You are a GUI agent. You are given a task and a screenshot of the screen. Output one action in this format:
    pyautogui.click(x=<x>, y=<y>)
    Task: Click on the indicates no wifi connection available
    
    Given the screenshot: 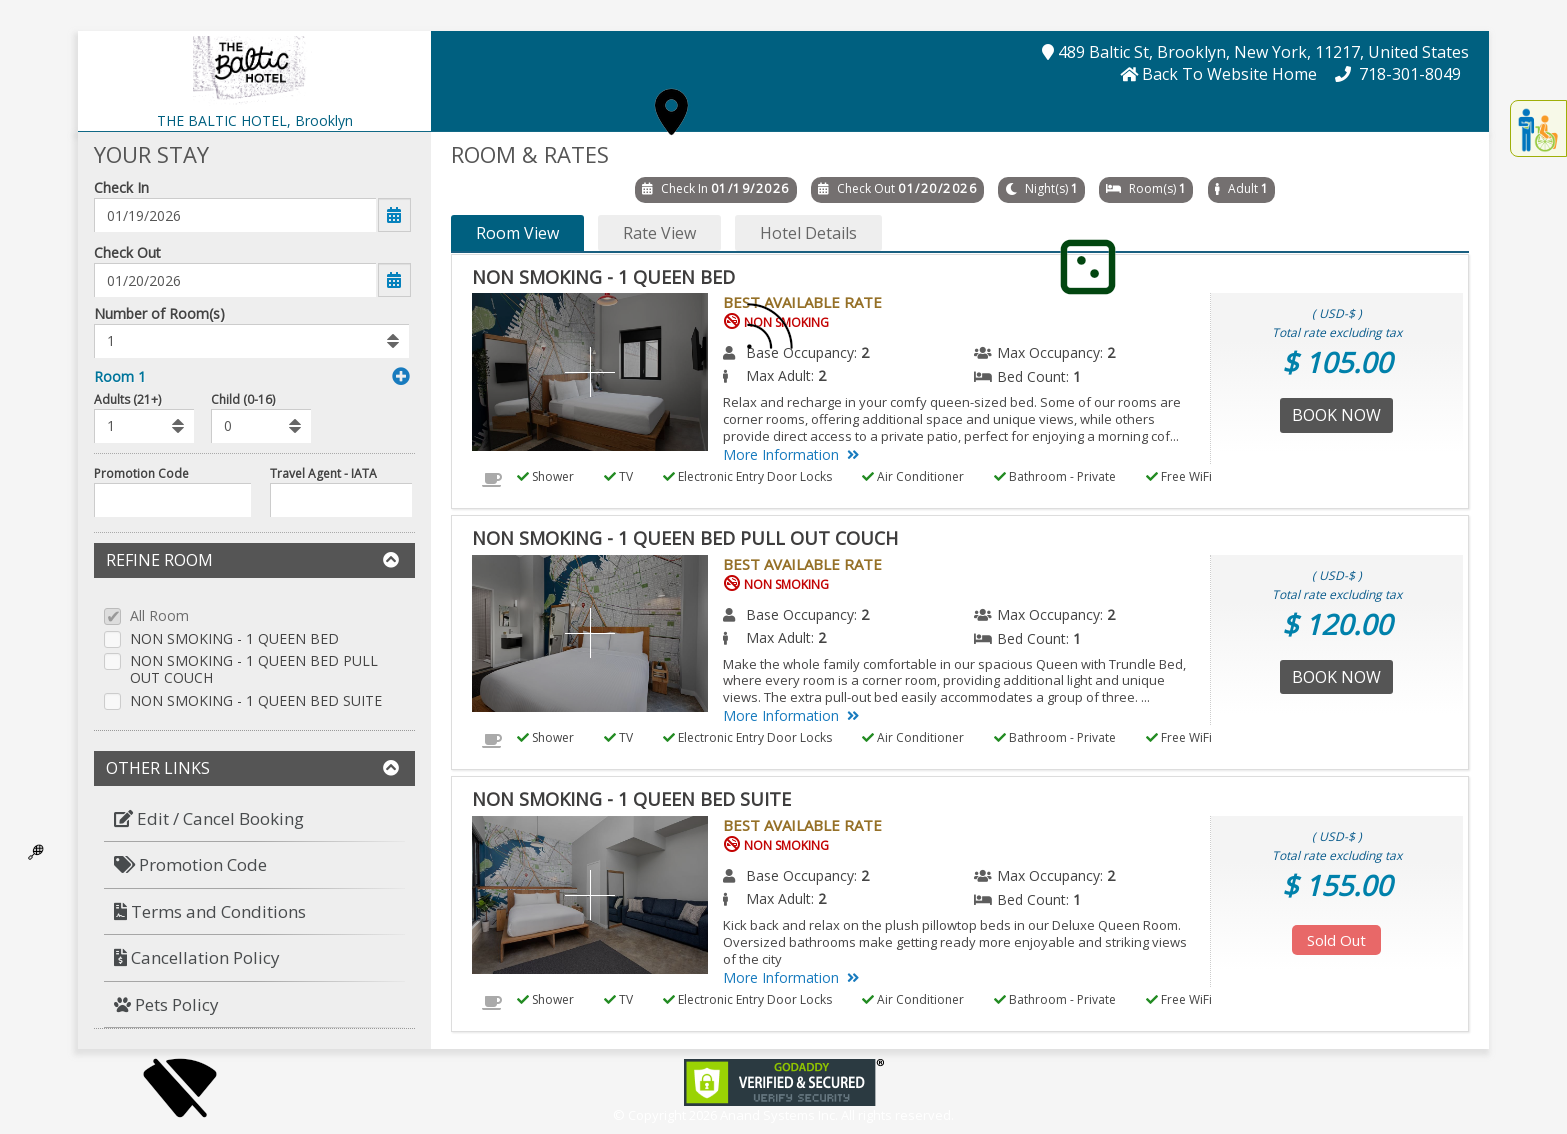 What is the action you would take?
    pyautogui.click(x=180, y=1088)
    